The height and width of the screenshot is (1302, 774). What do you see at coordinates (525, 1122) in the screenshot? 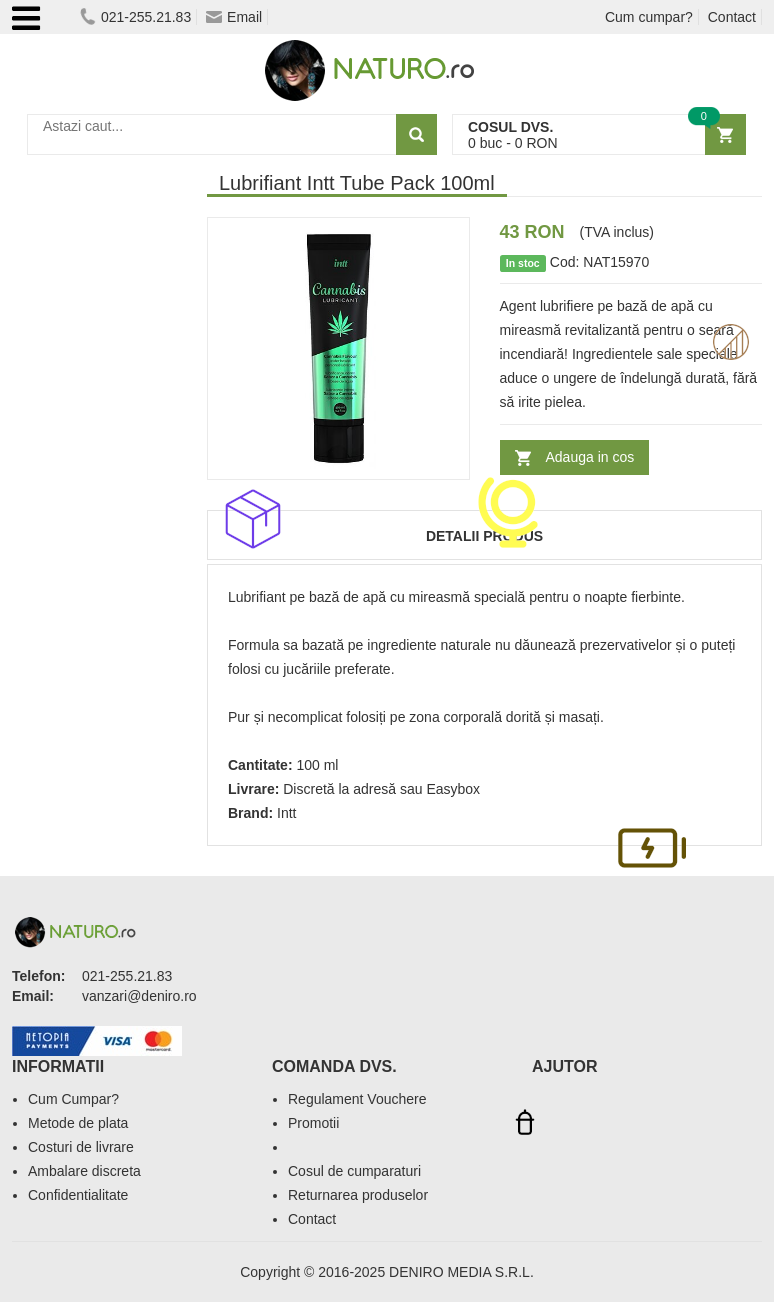
I see `access baby or infant care features` at bounding box center [525, 1122].